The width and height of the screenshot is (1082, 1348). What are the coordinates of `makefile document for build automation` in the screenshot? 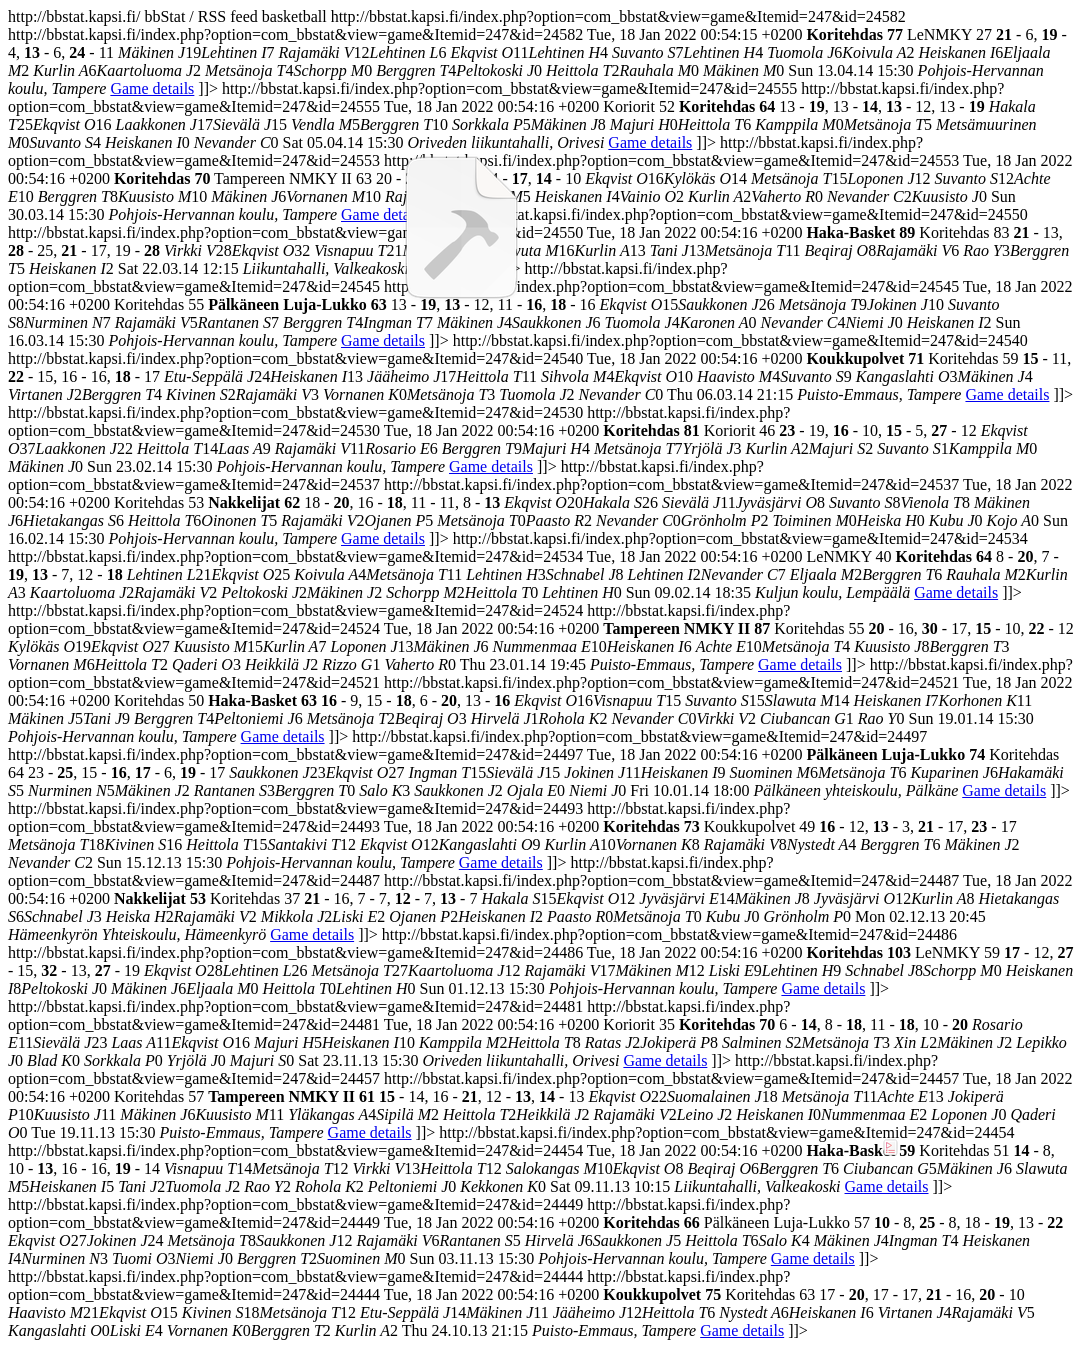 It's located at (461, 227).